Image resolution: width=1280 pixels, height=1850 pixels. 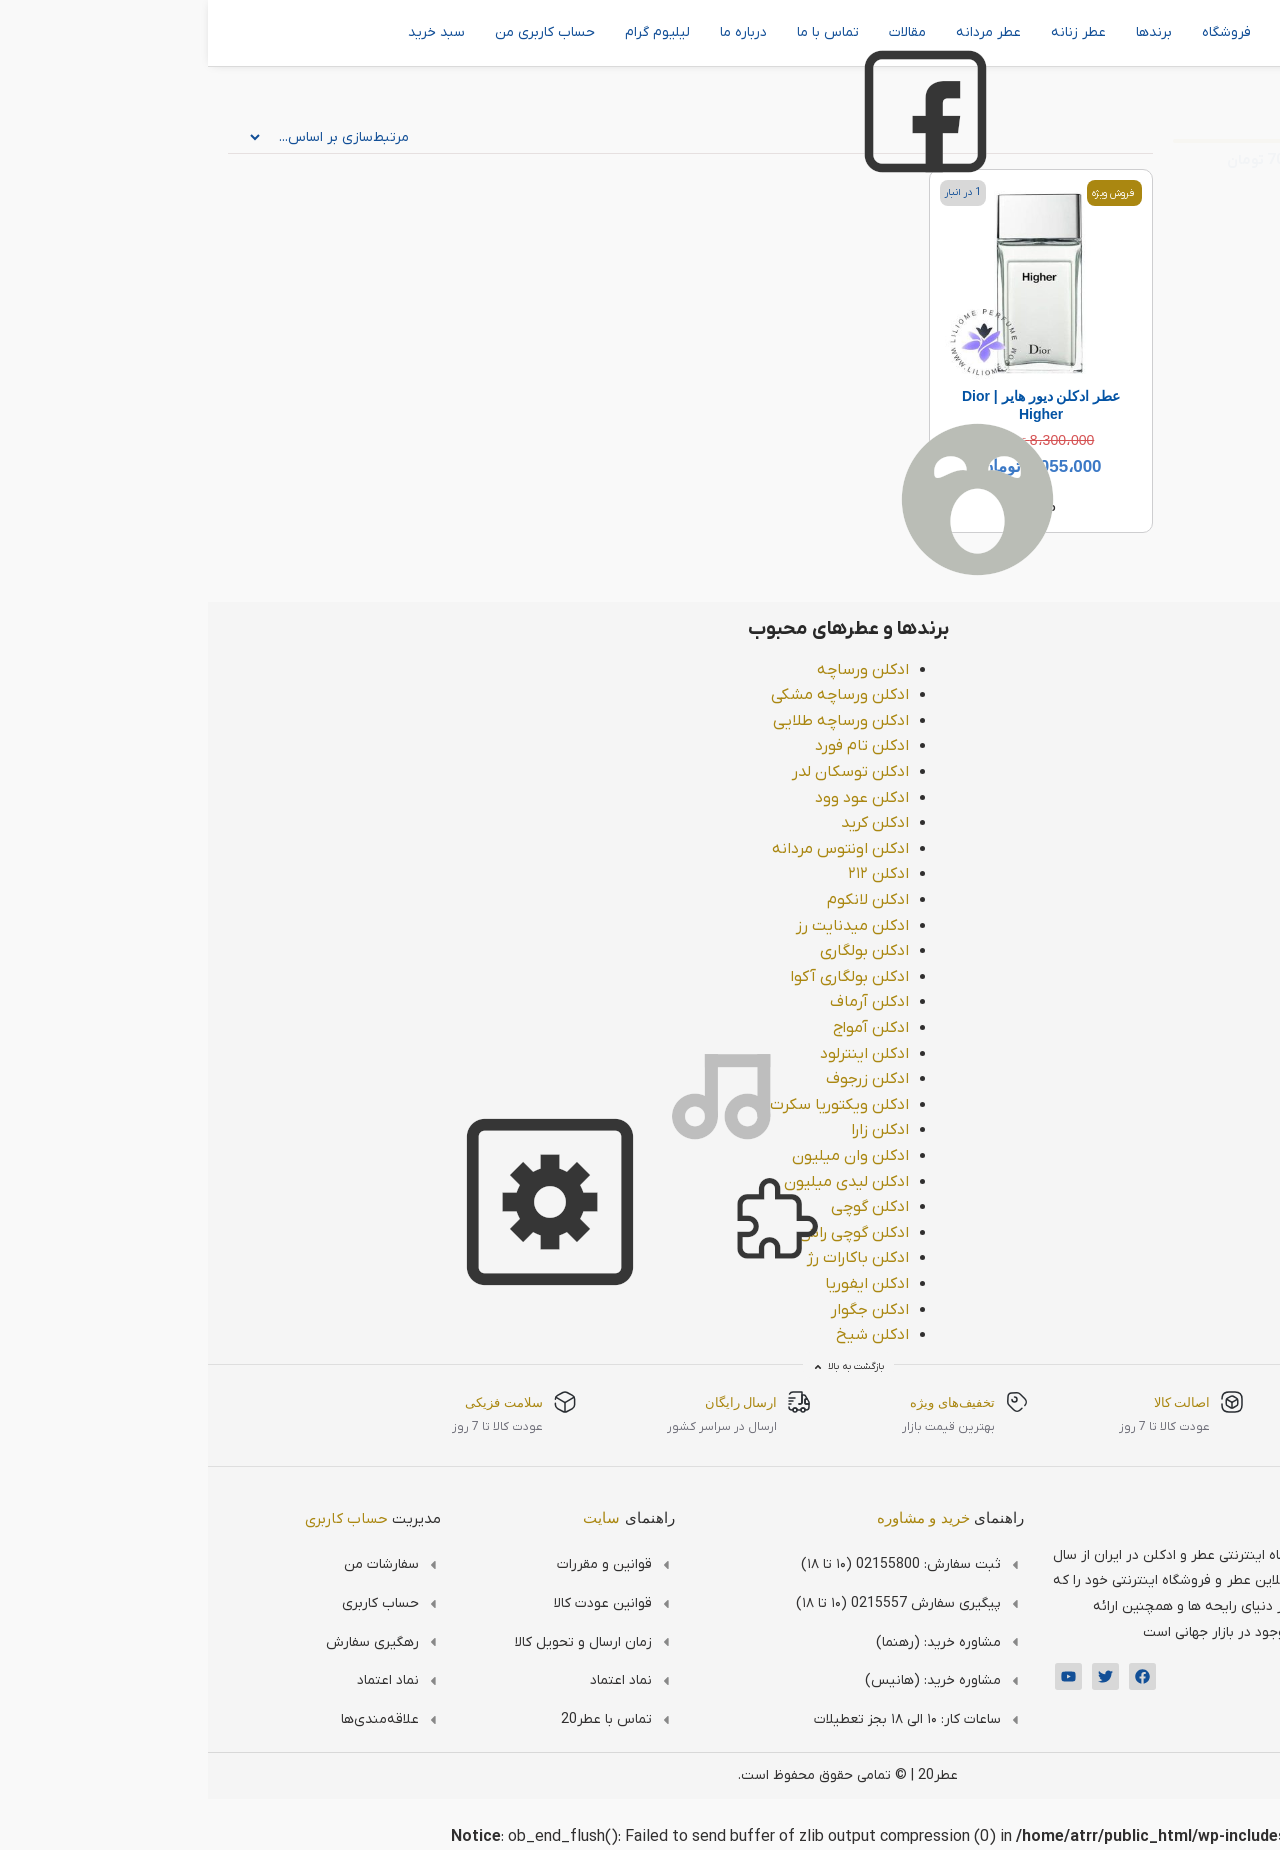 I want to click on access plugin settings and preferences, so click(x=775, y=1221).